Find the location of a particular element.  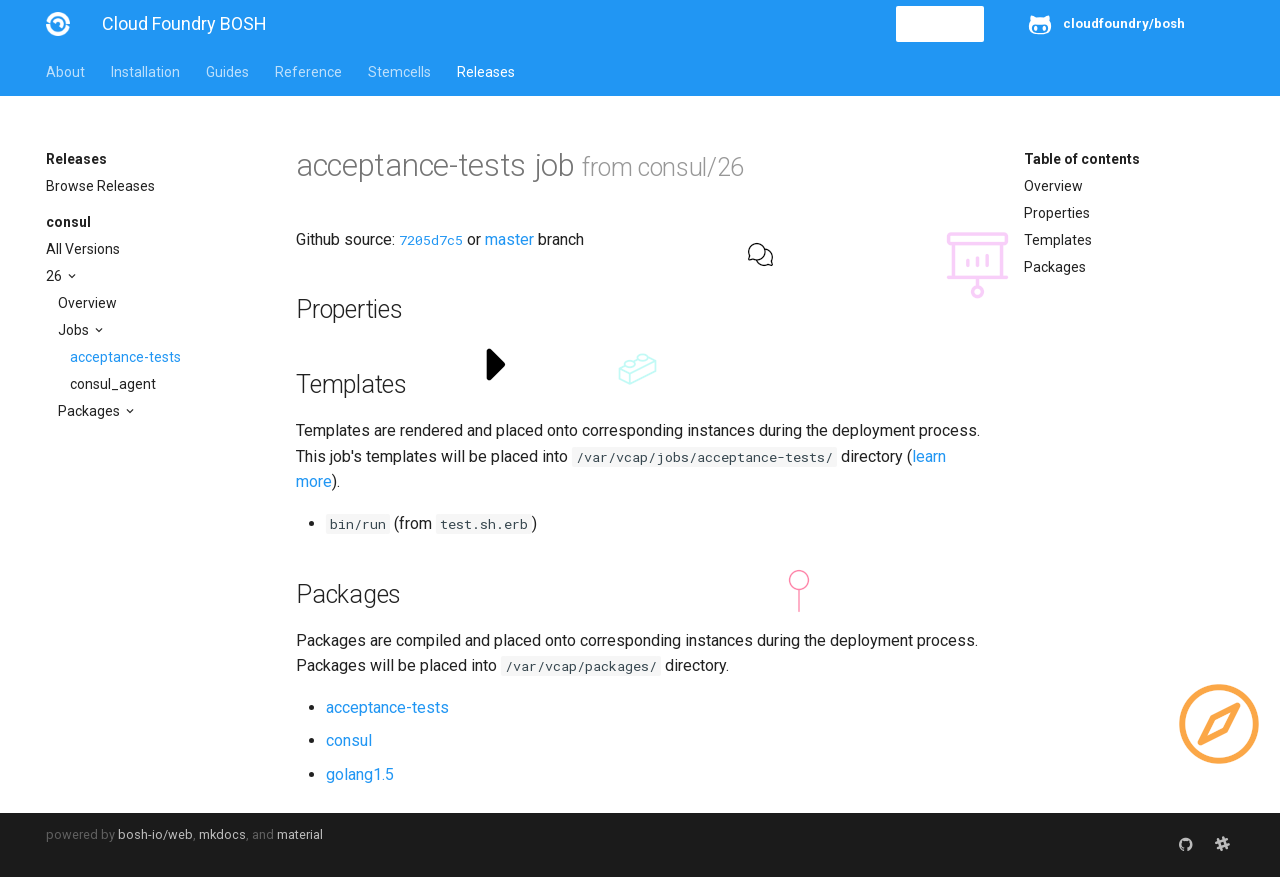

access navigation or directions is located at coordinates (1219, 724).